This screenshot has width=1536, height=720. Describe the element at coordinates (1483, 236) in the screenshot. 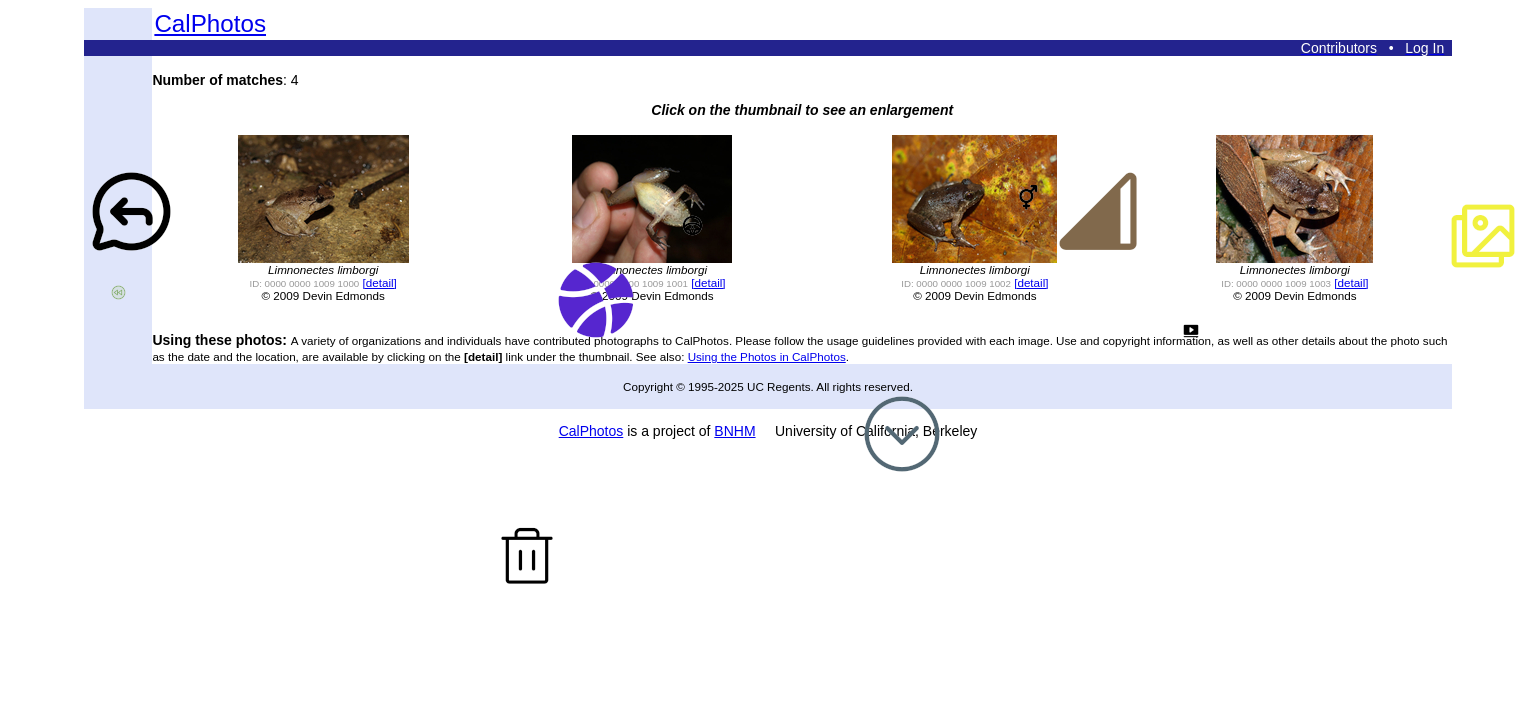

I see `view photo gallery` at that location.